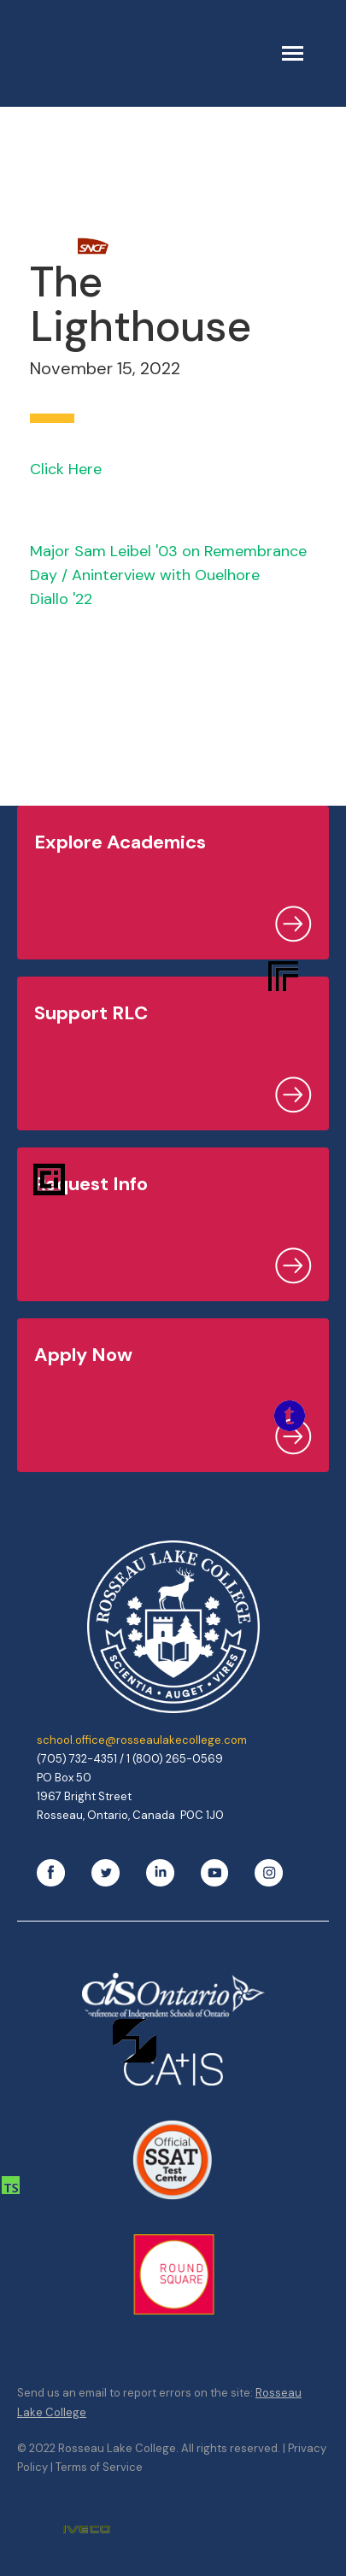  What do you see at coordinates (49, 1179) in the screenshot?
I see `open container initiative (OCI) logo` at bounding box center [49, 1179].